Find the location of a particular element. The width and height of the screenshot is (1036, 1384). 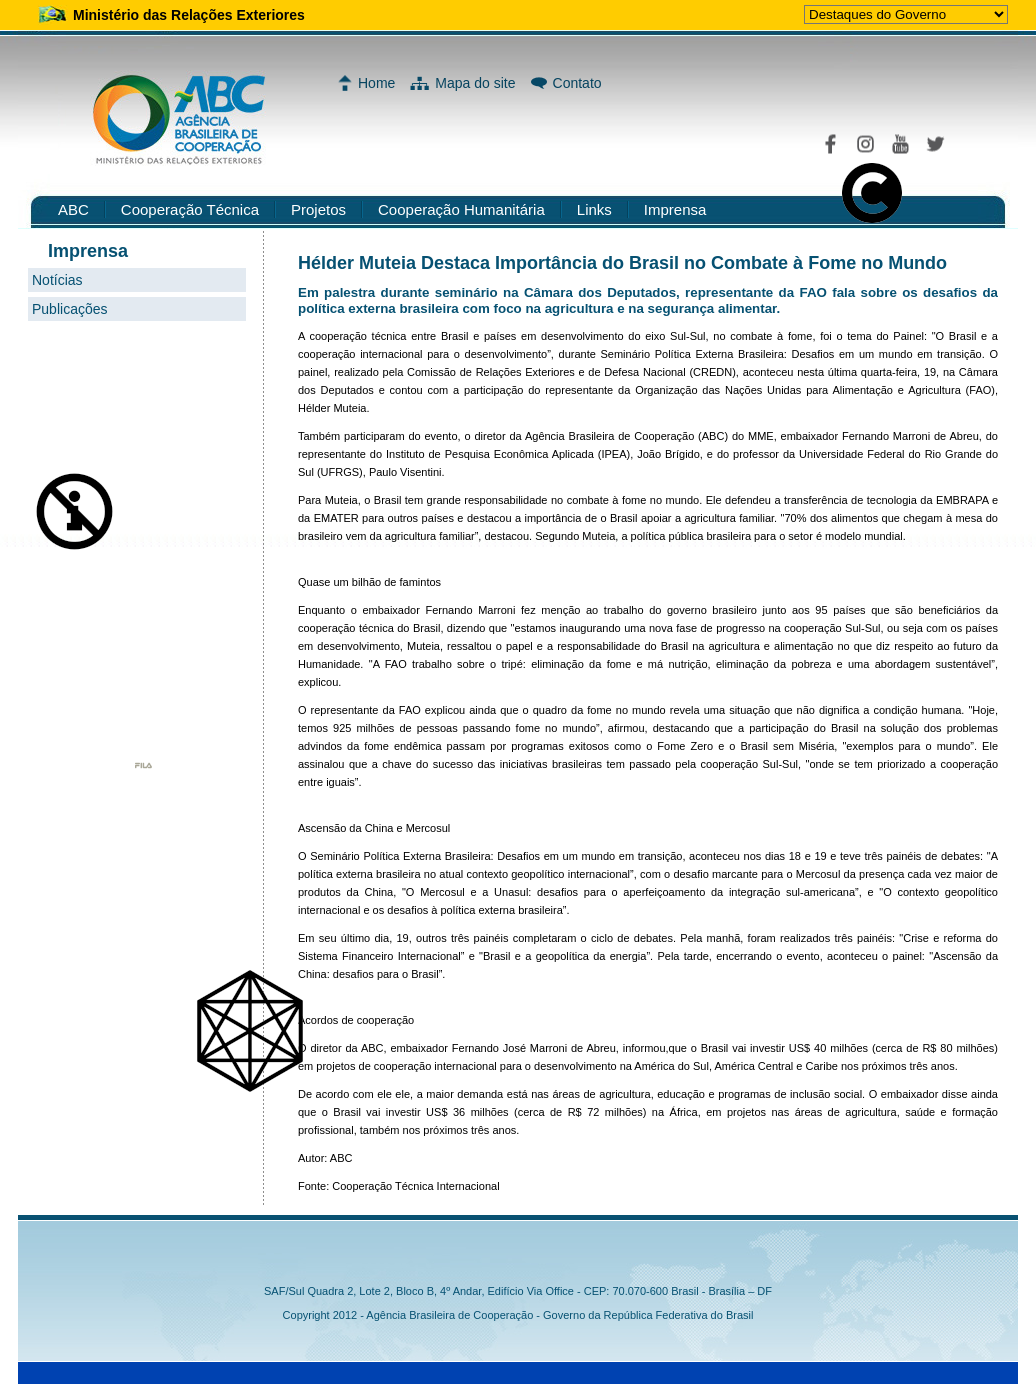

OpenJS Foundation logo is located at coordinates (250, 1031).